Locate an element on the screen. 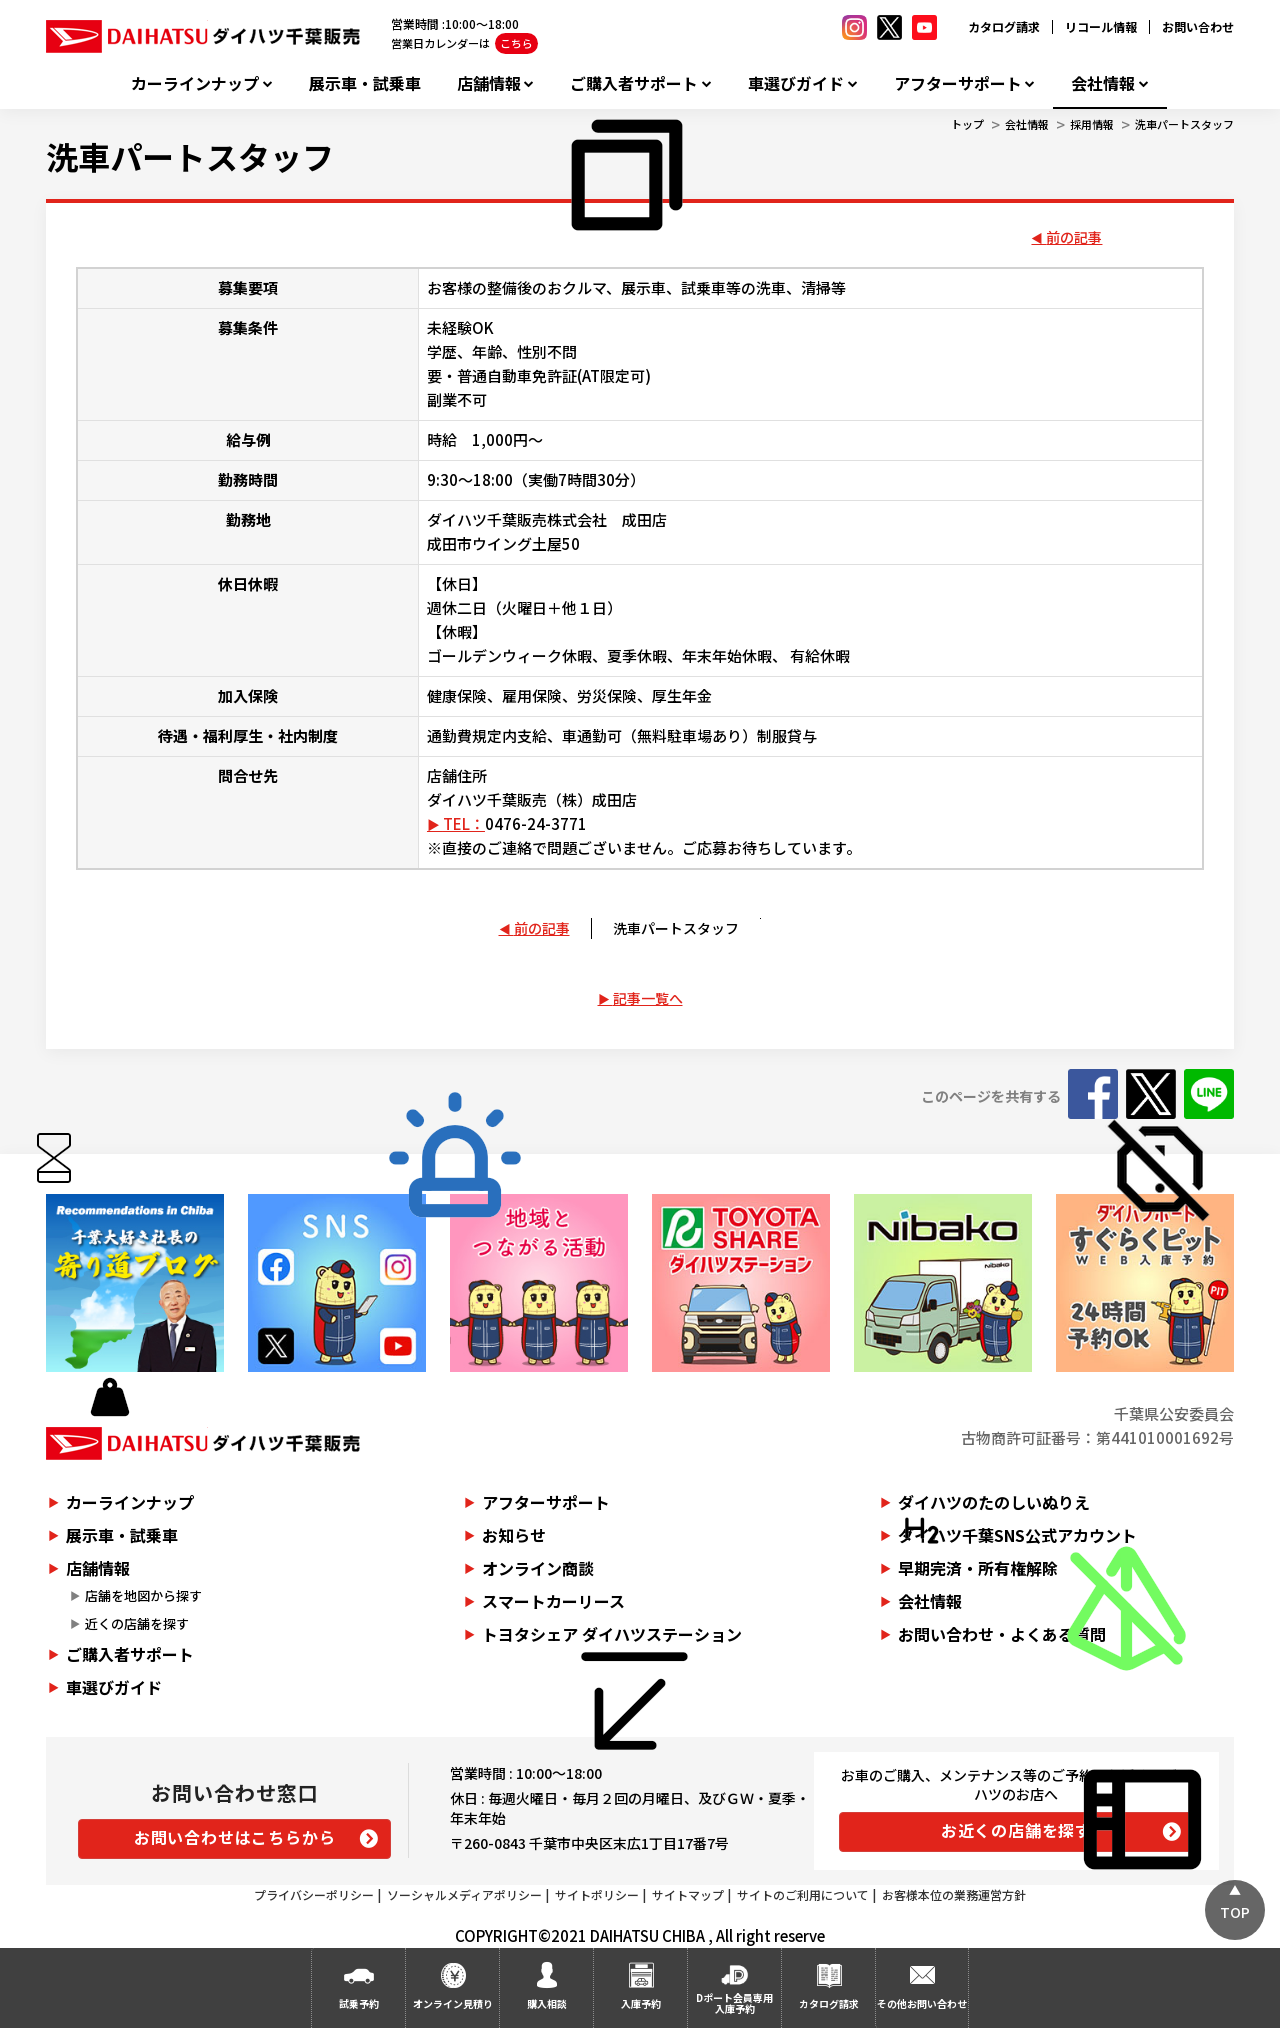 The width and height of the screenshot is (1280, 2028). format text as heading level 2 is located at coordinates (920, 1530).